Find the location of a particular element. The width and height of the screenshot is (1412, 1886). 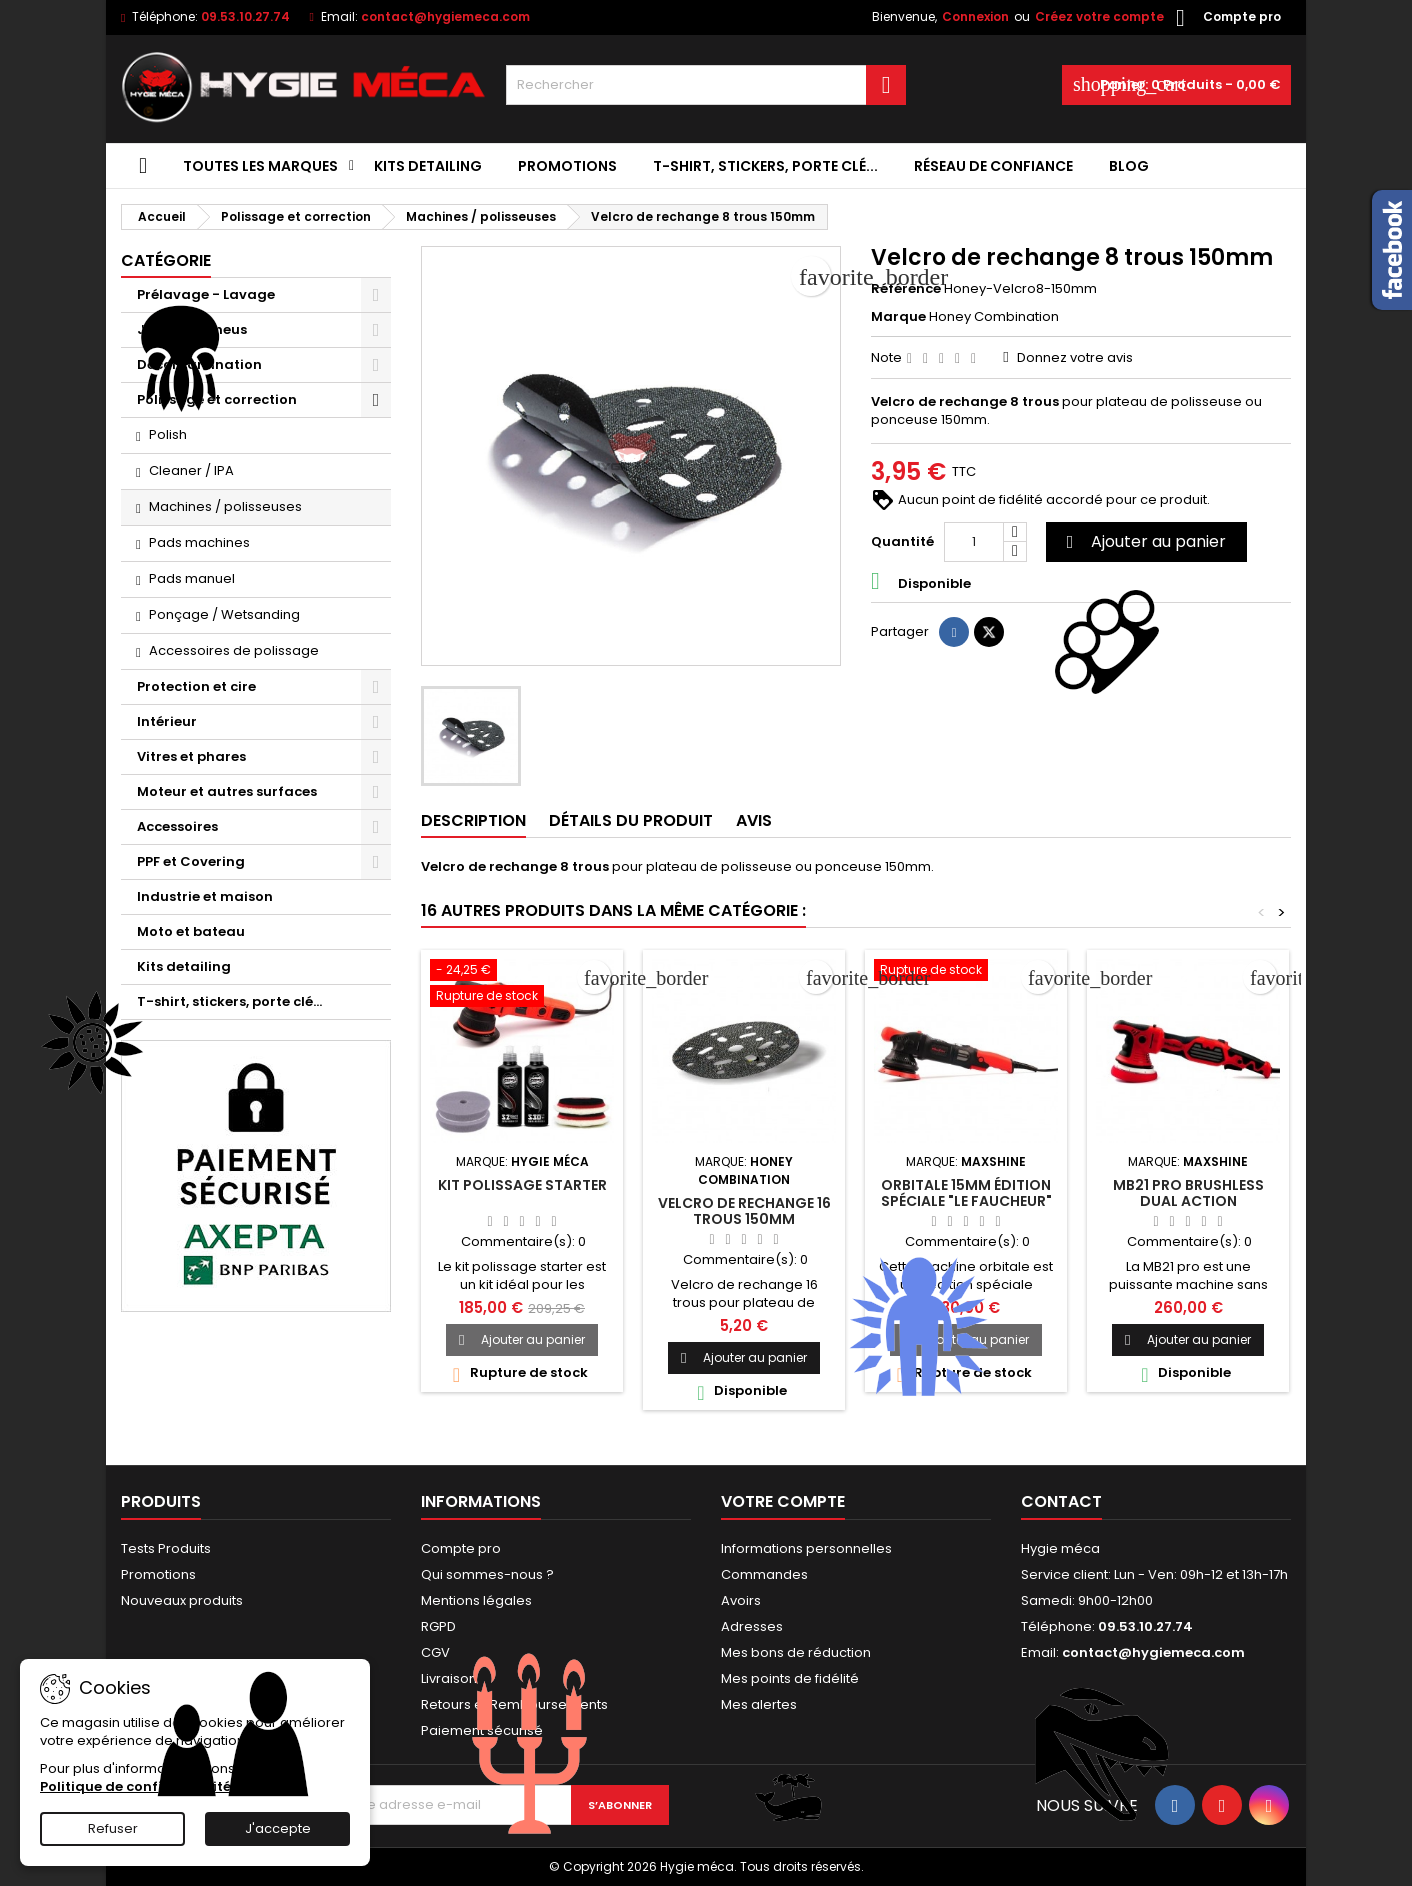

select ninja velociraptor character is located at coordinates (1103, 1755).